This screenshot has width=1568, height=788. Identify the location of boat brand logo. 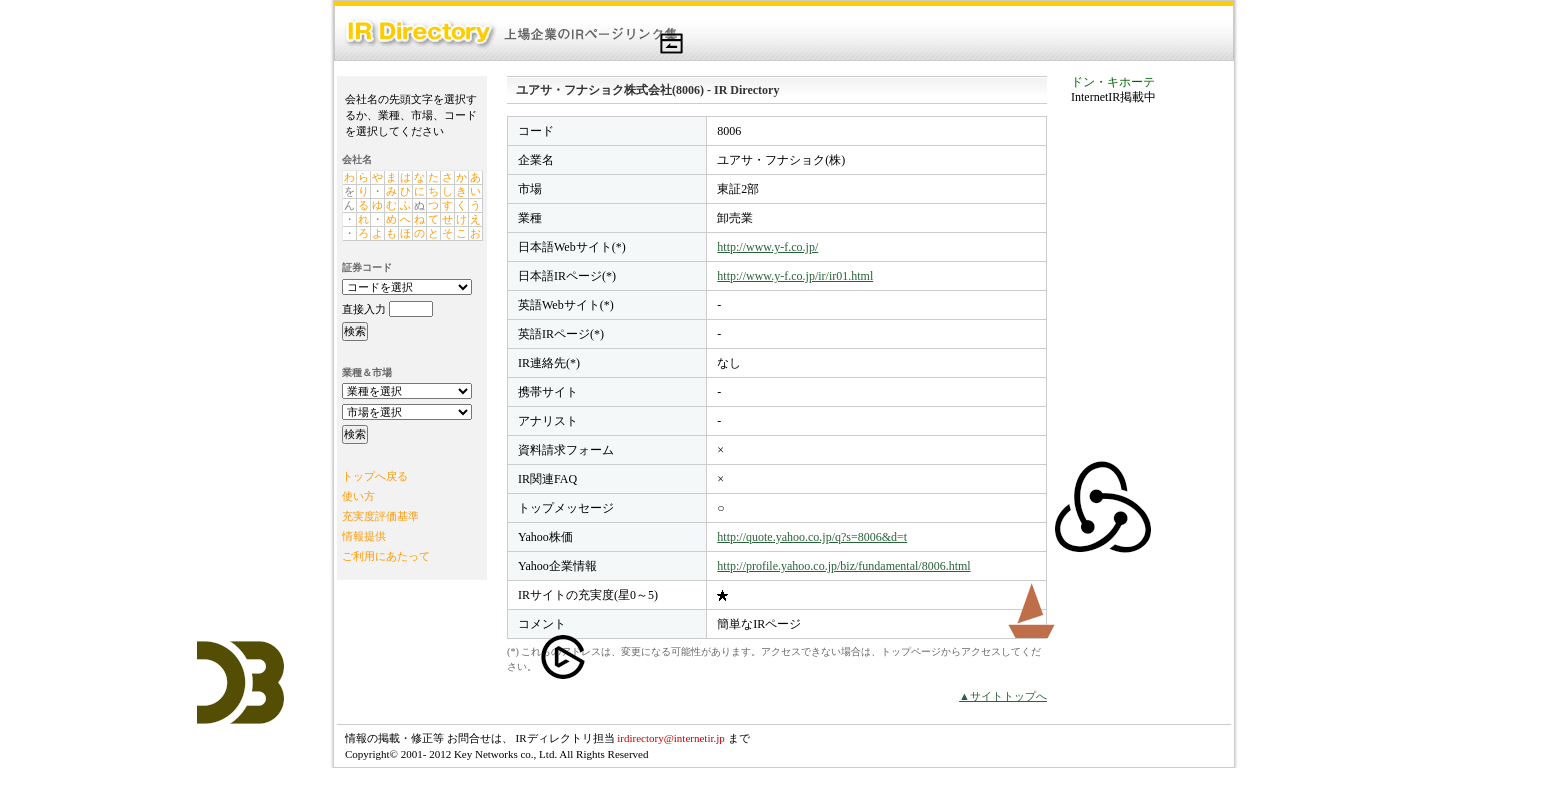
(1031, 610).